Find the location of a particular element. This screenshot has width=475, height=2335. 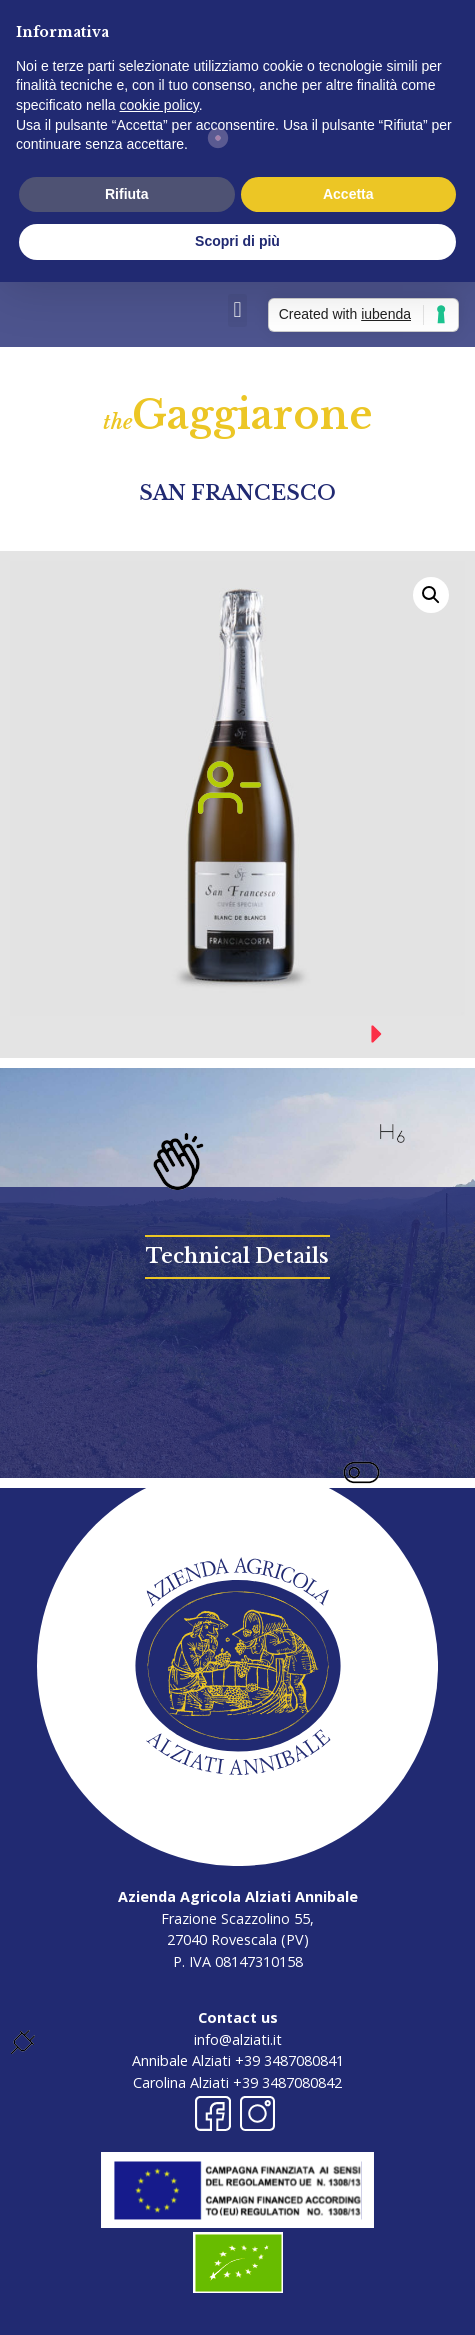

format text as heading level 6 is located at coordinates (391, 1133).